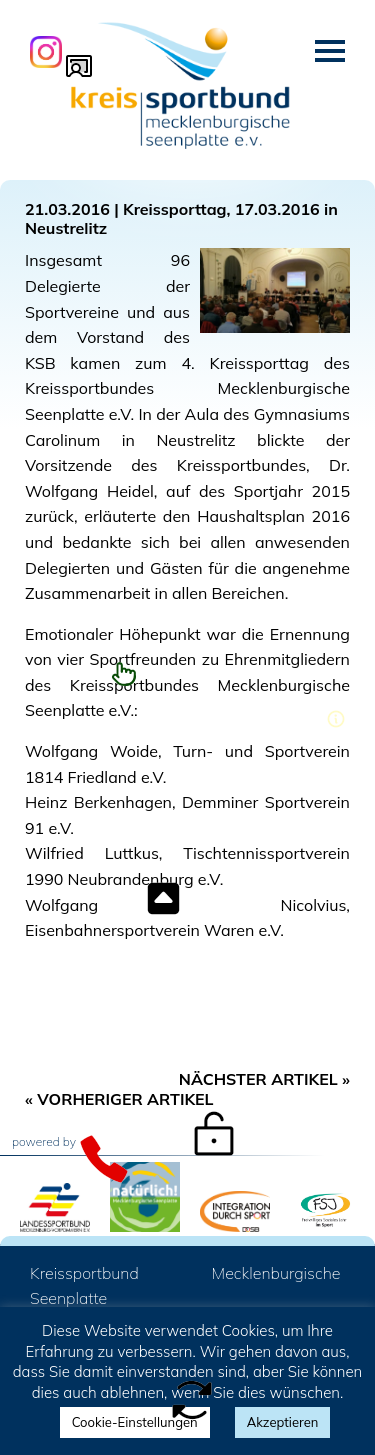  I want to click on refresh or reload content, so click(192, 1400).